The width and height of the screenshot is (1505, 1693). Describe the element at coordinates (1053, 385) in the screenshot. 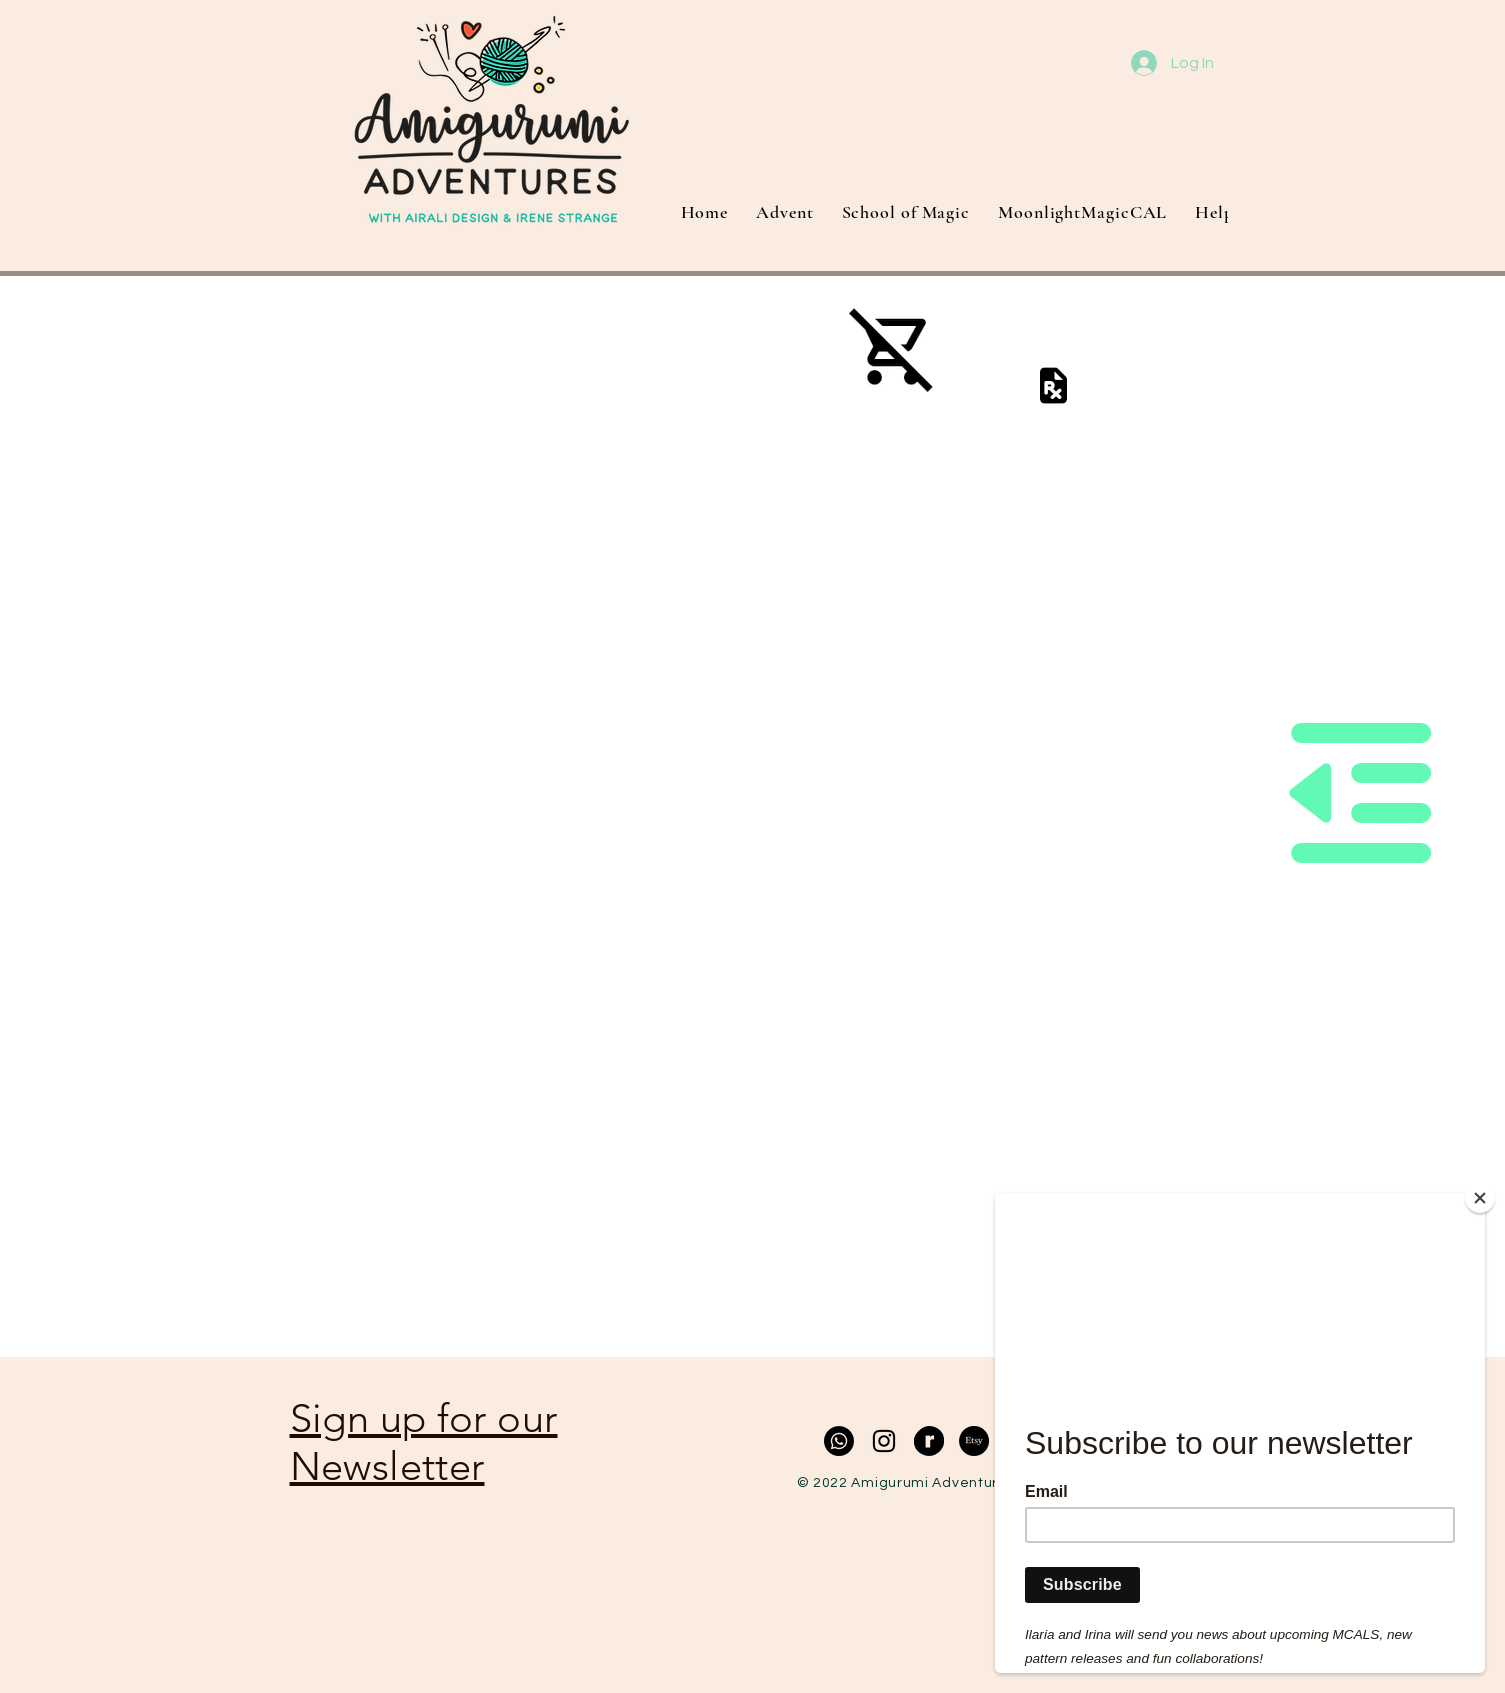

I see `view prescription document` at that location.